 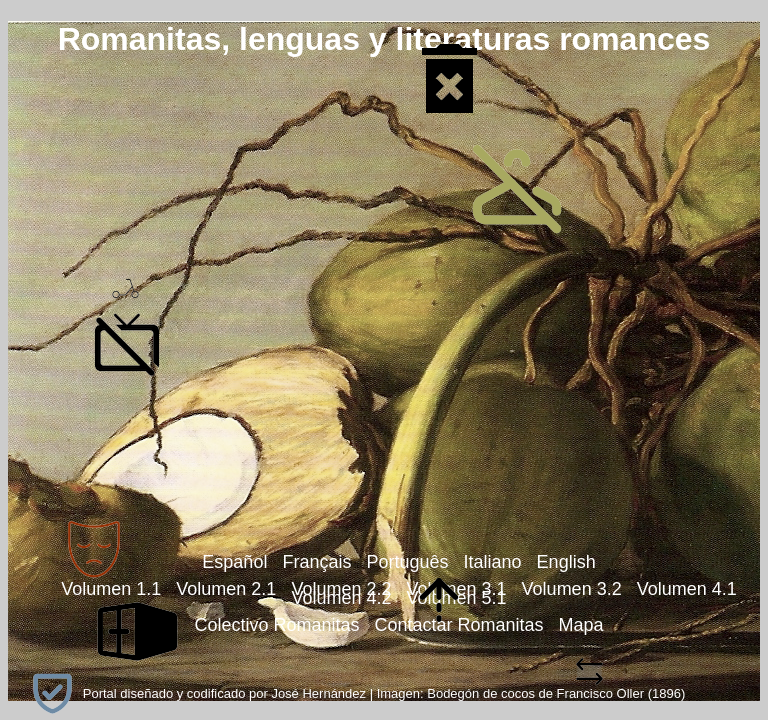 I want to click on tv or display is currently off or unavailable, so click(x=127, y=345).